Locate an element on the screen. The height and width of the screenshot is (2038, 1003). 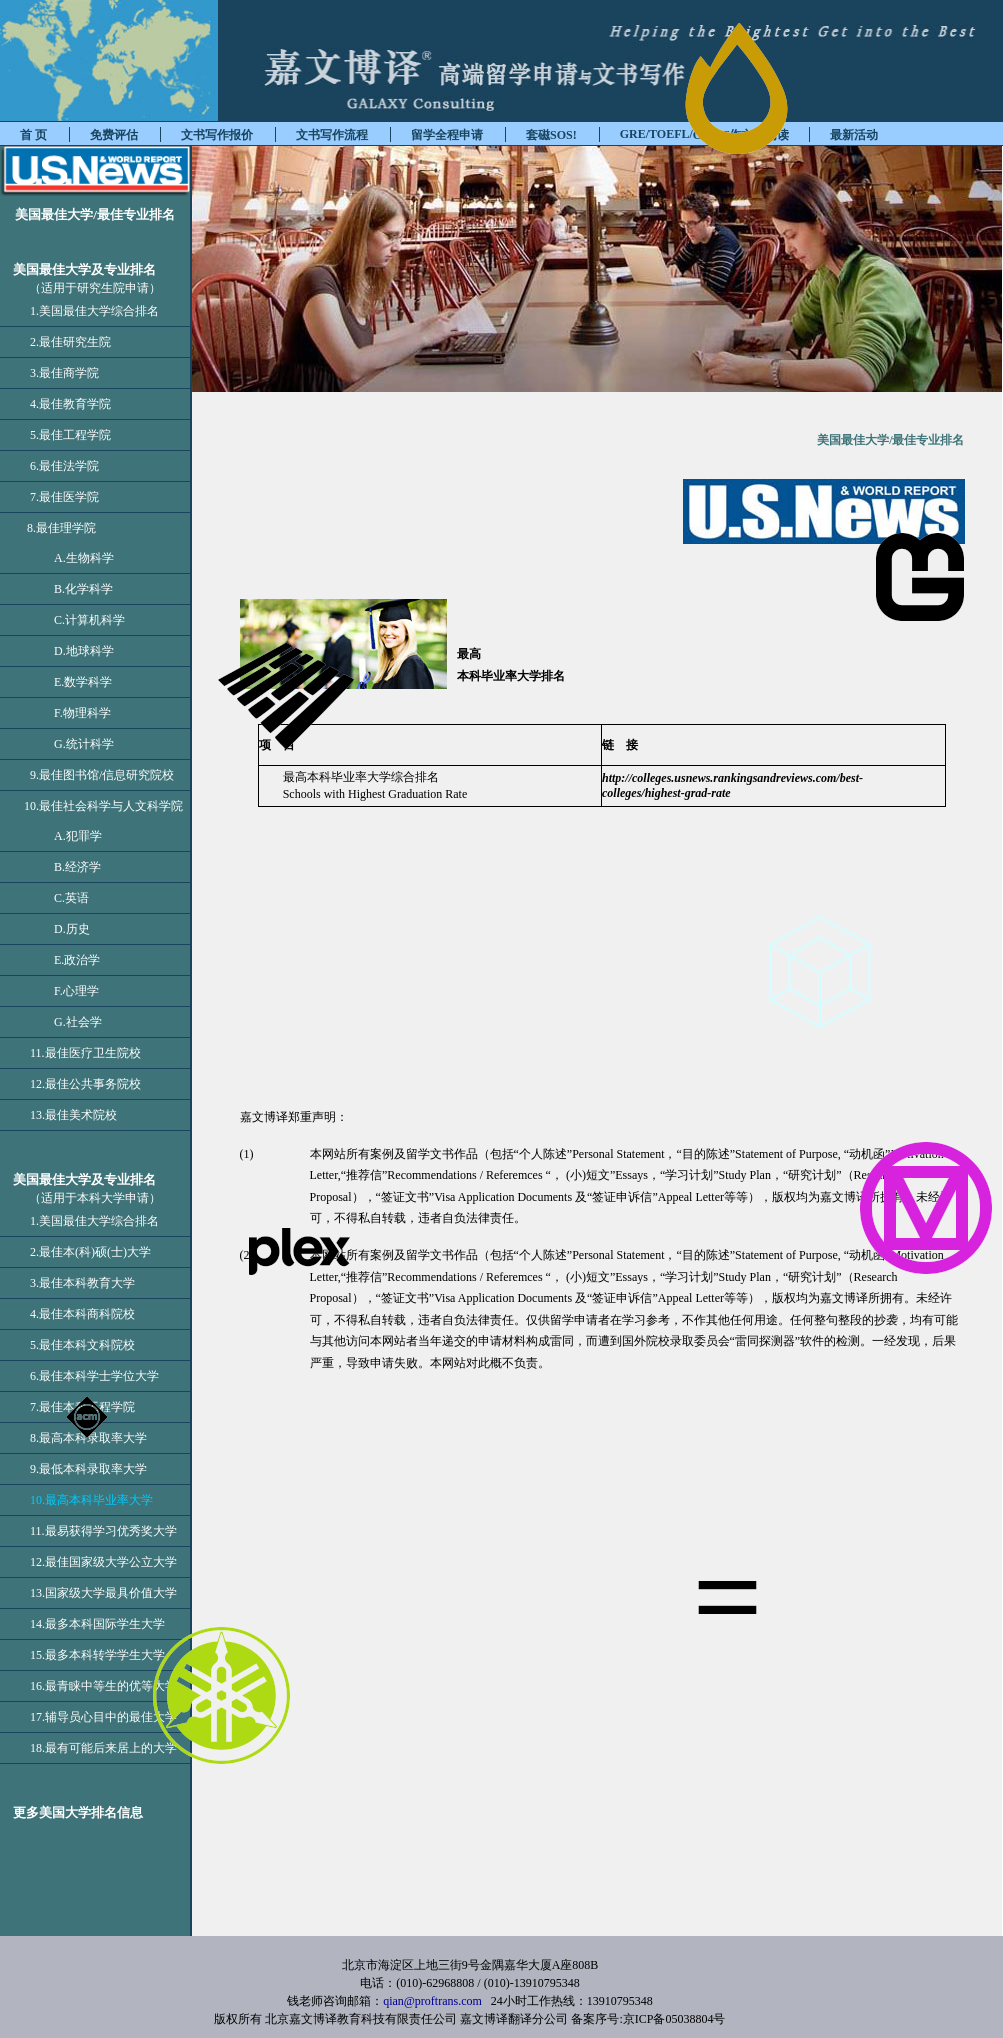
MonoGame framework logo is located at coordinates (920, 577).